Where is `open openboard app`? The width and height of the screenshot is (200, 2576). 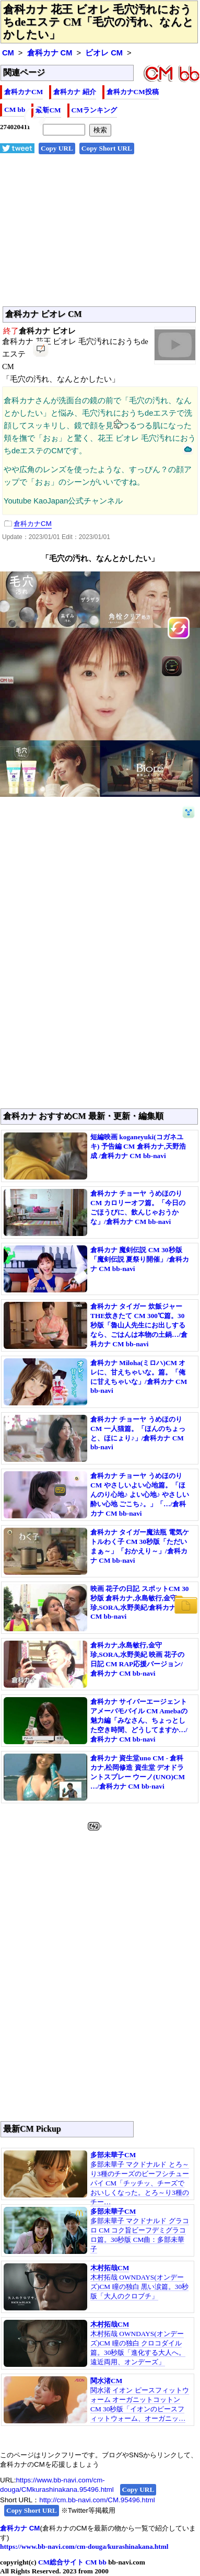 open openboard app is located at coordinates (41, 349).